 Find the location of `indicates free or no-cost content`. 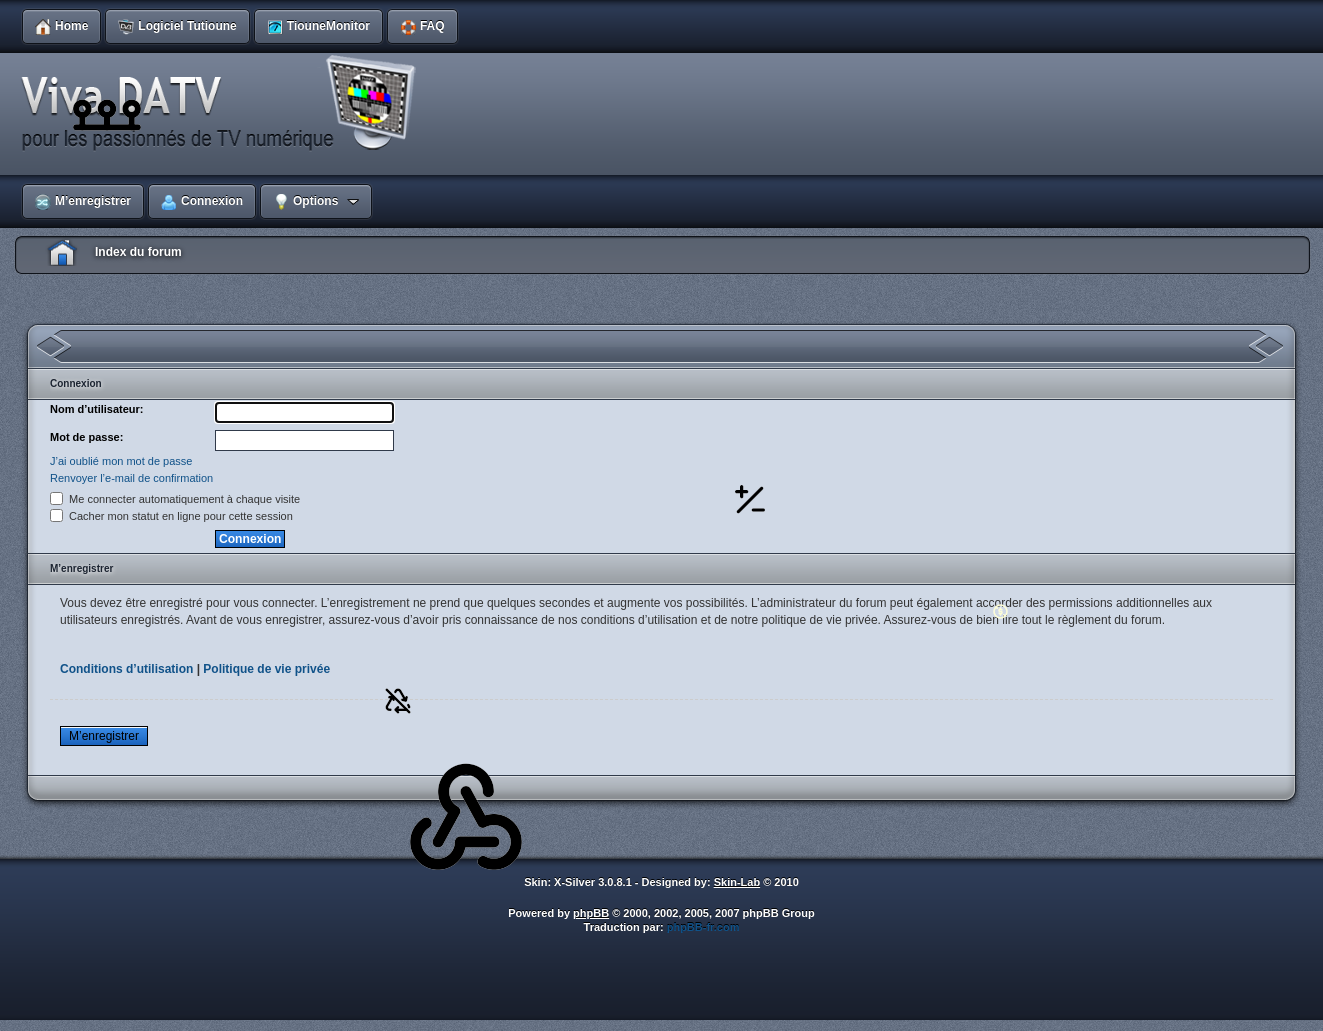

indicates free or no-cost content is located at coordinates (1000, 611).